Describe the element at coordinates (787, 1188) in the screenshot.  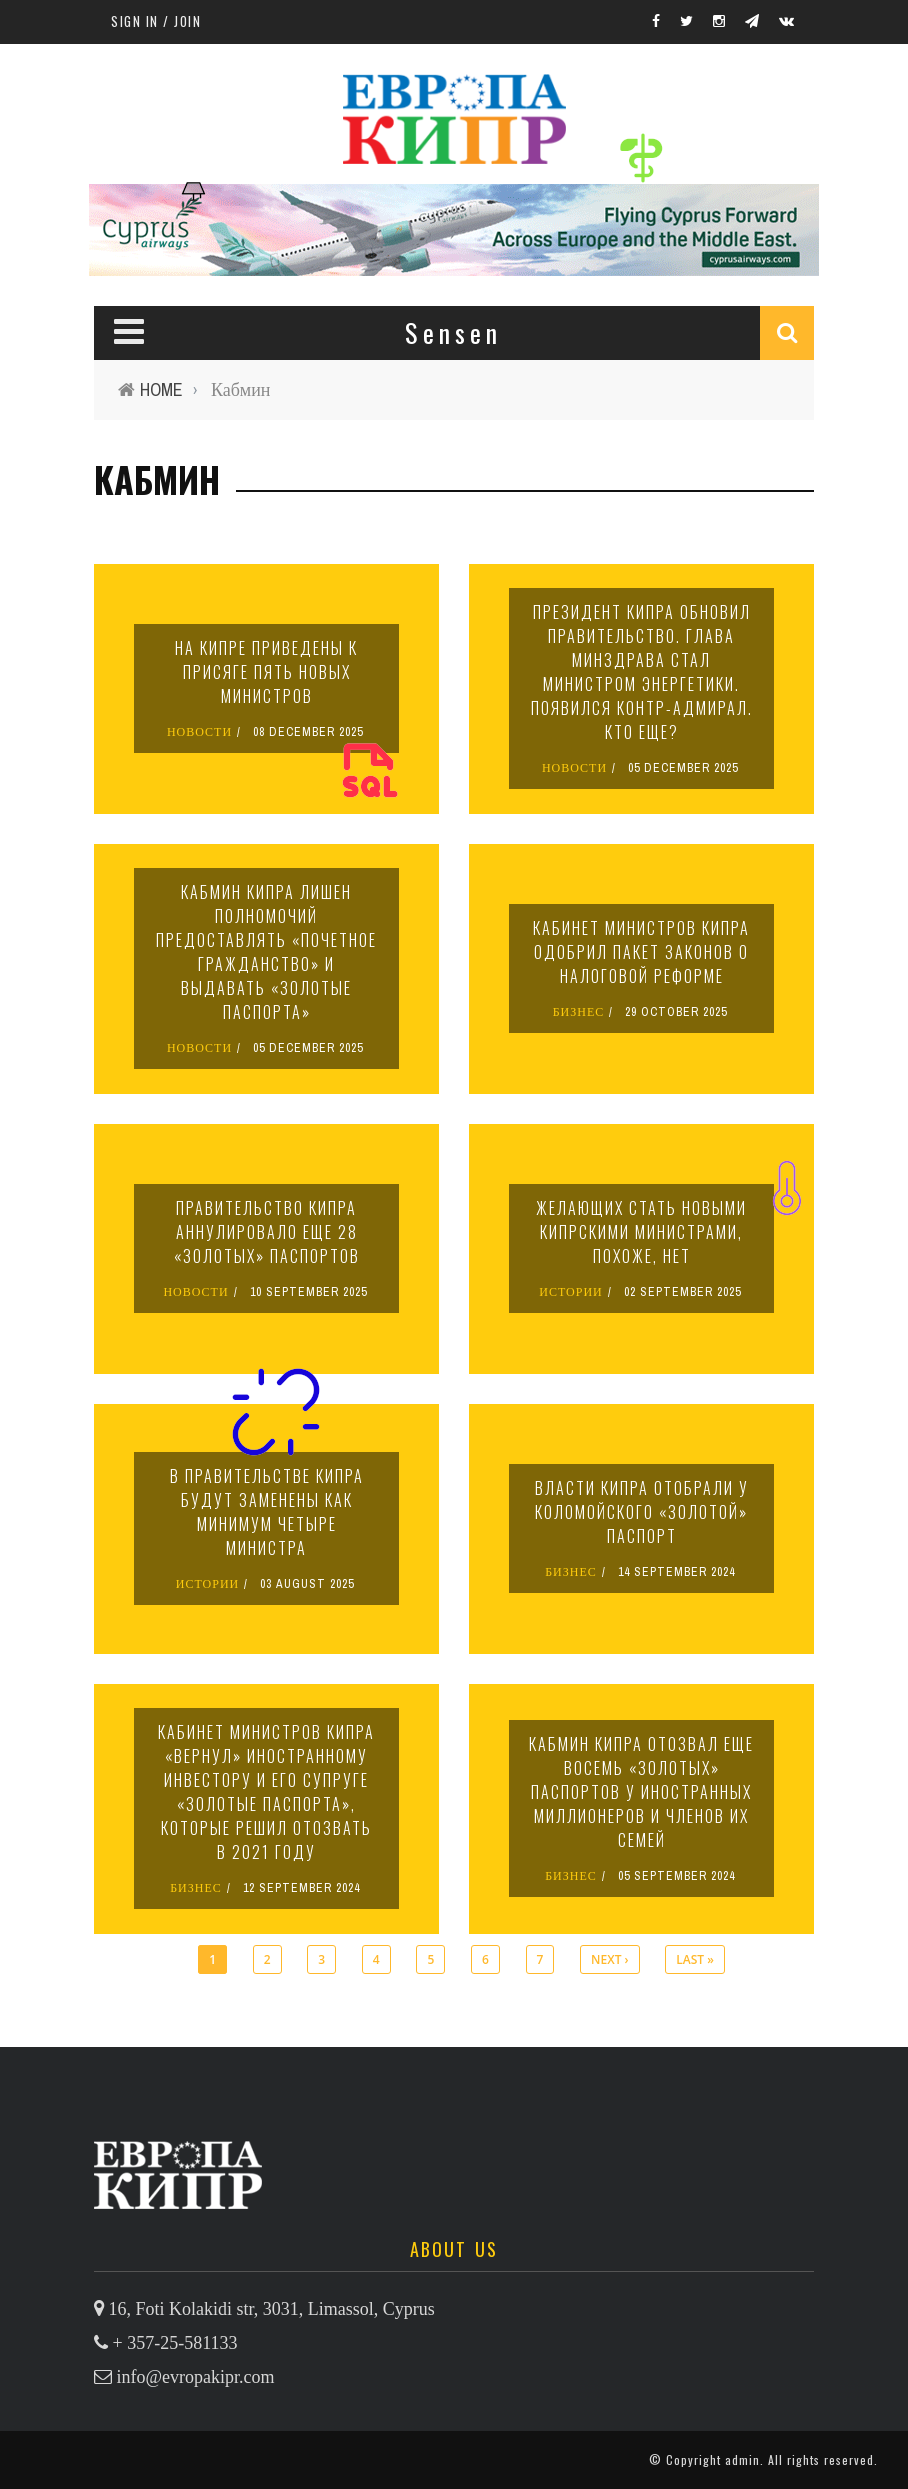
I see `view current temperature` at that location.